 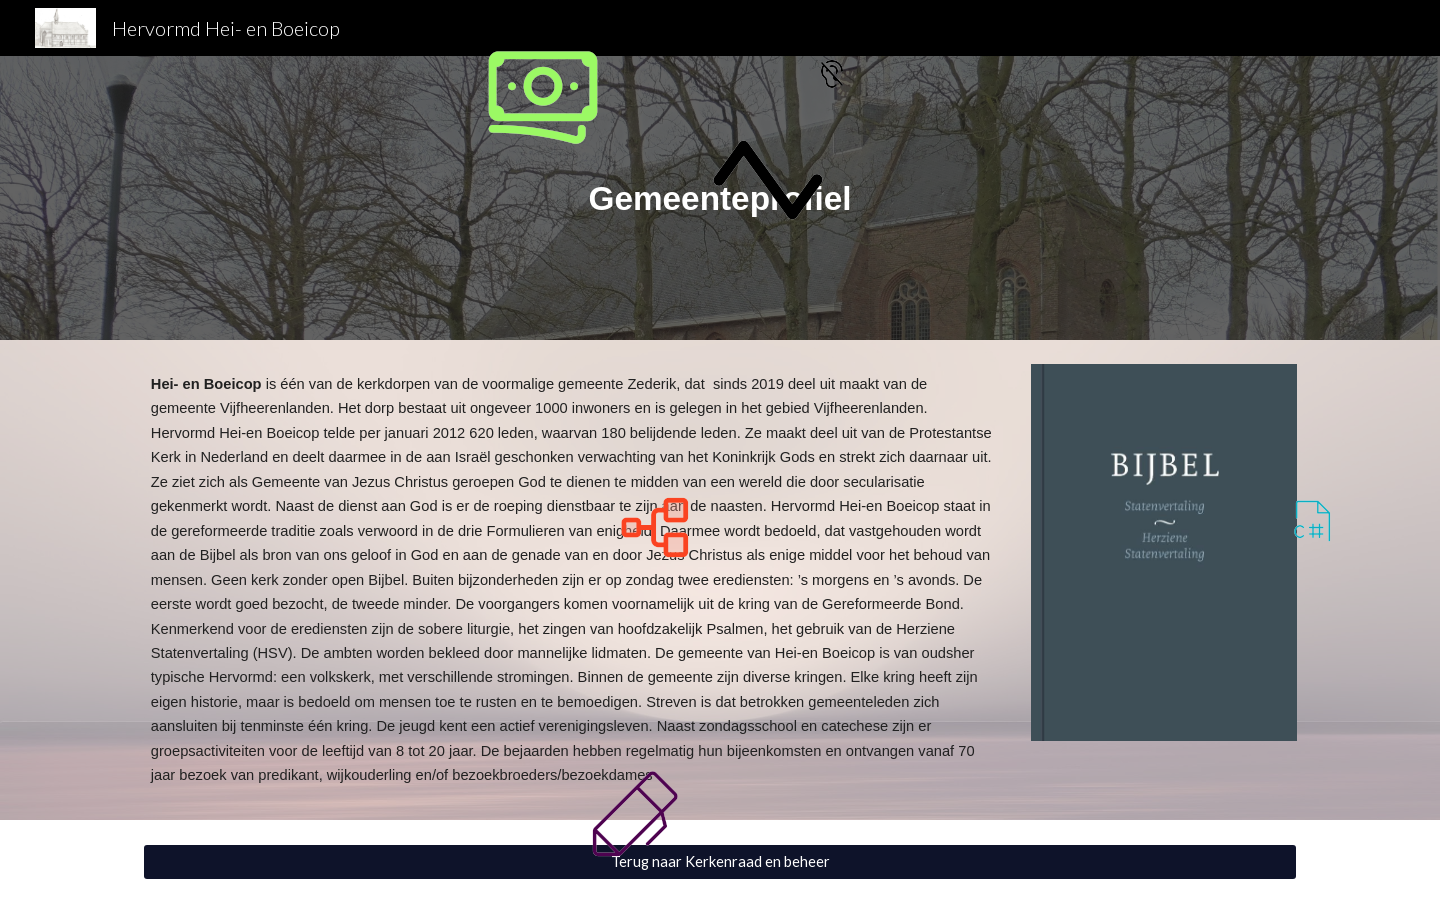 I want to click on open a C# source code file, so click(x=1313, y=521).